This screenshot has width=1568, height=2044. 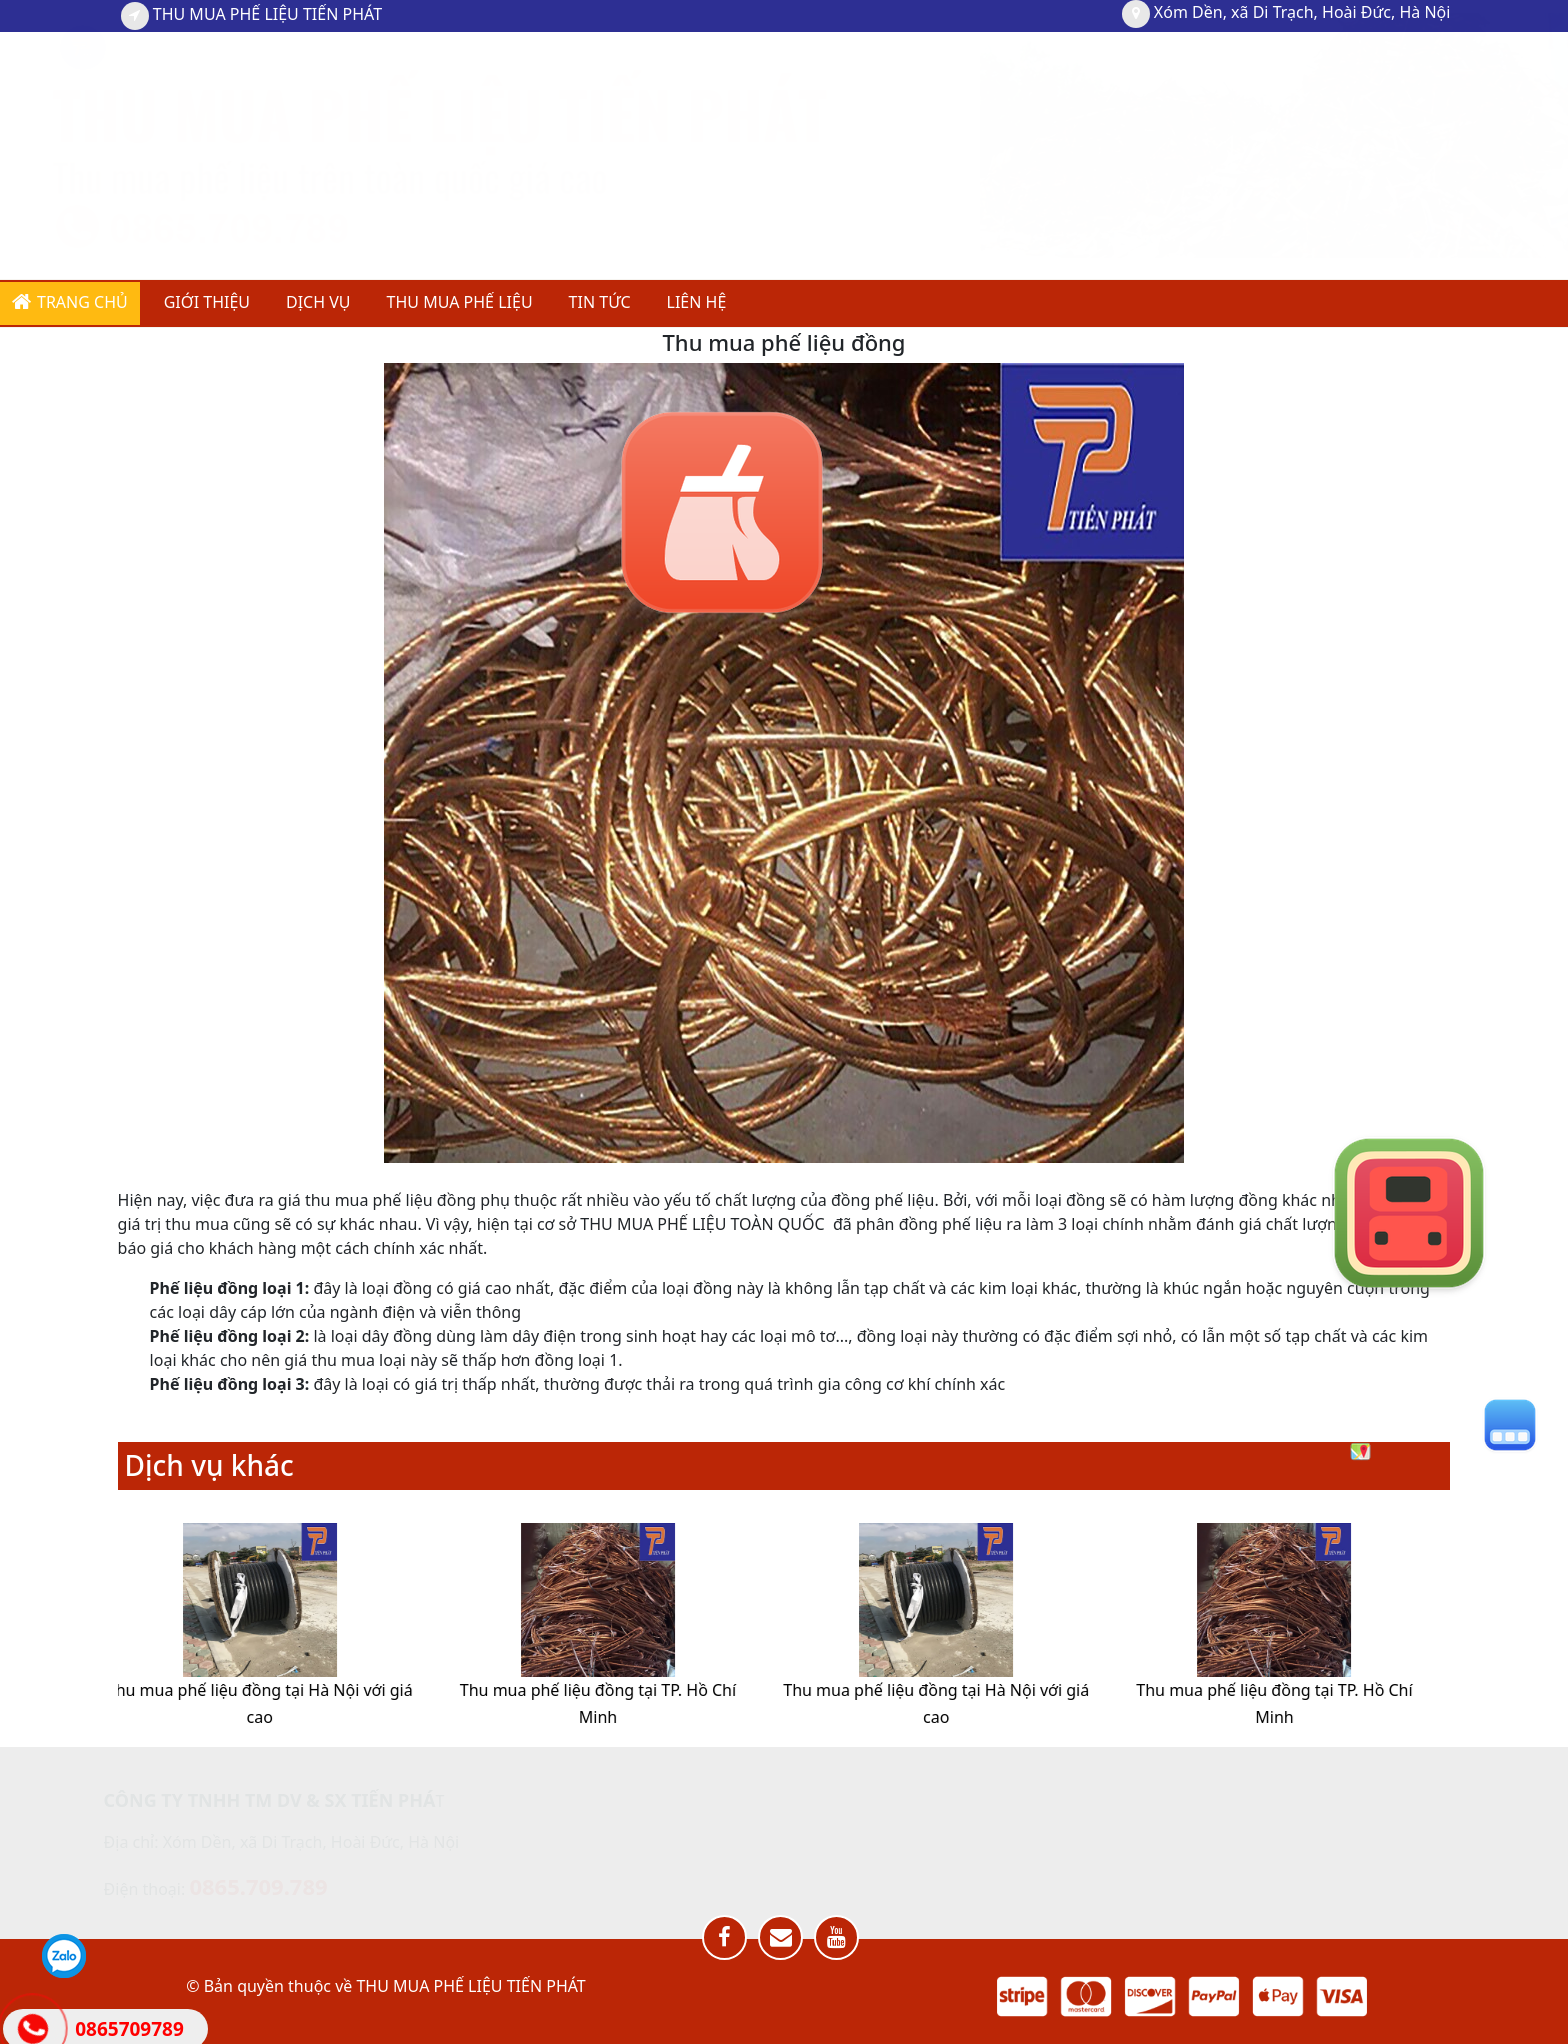 What do you see at coordinates (1510, 1425) in the screenshot?
I see `open the dock application` at bounding box center [1510, 1425].